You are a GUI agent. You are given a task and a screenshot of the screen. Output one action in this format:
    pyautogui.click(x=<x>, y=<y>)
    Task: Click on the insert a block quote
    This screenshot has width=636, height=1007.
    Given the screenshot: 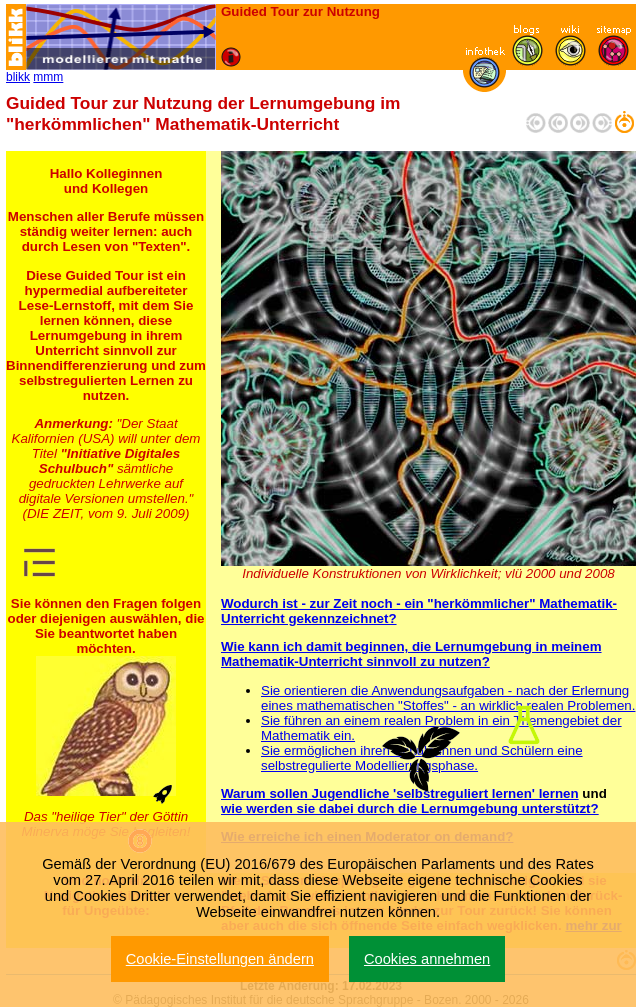 What is the action you would take?
    pyautogui.click(x=39, y=562)
    